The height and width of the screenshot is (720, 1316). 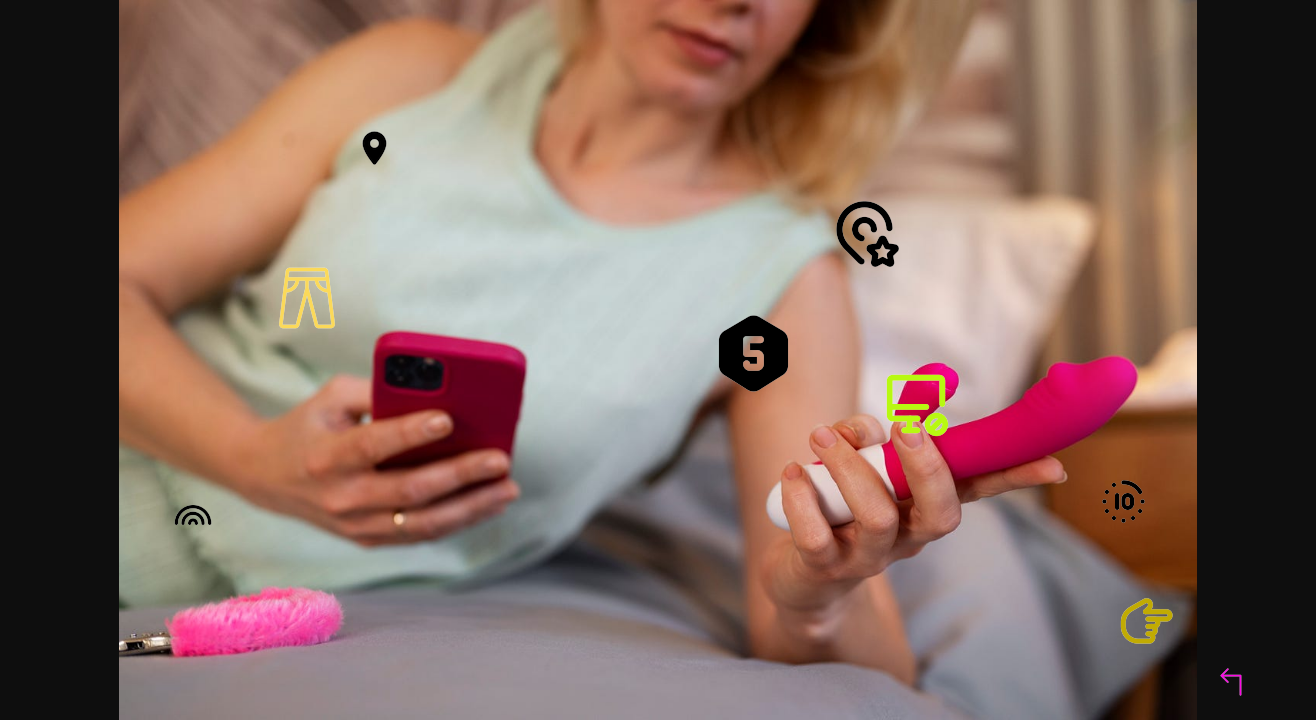 I want to click on browse pants or bottoms category, so click(x=307, y=298).